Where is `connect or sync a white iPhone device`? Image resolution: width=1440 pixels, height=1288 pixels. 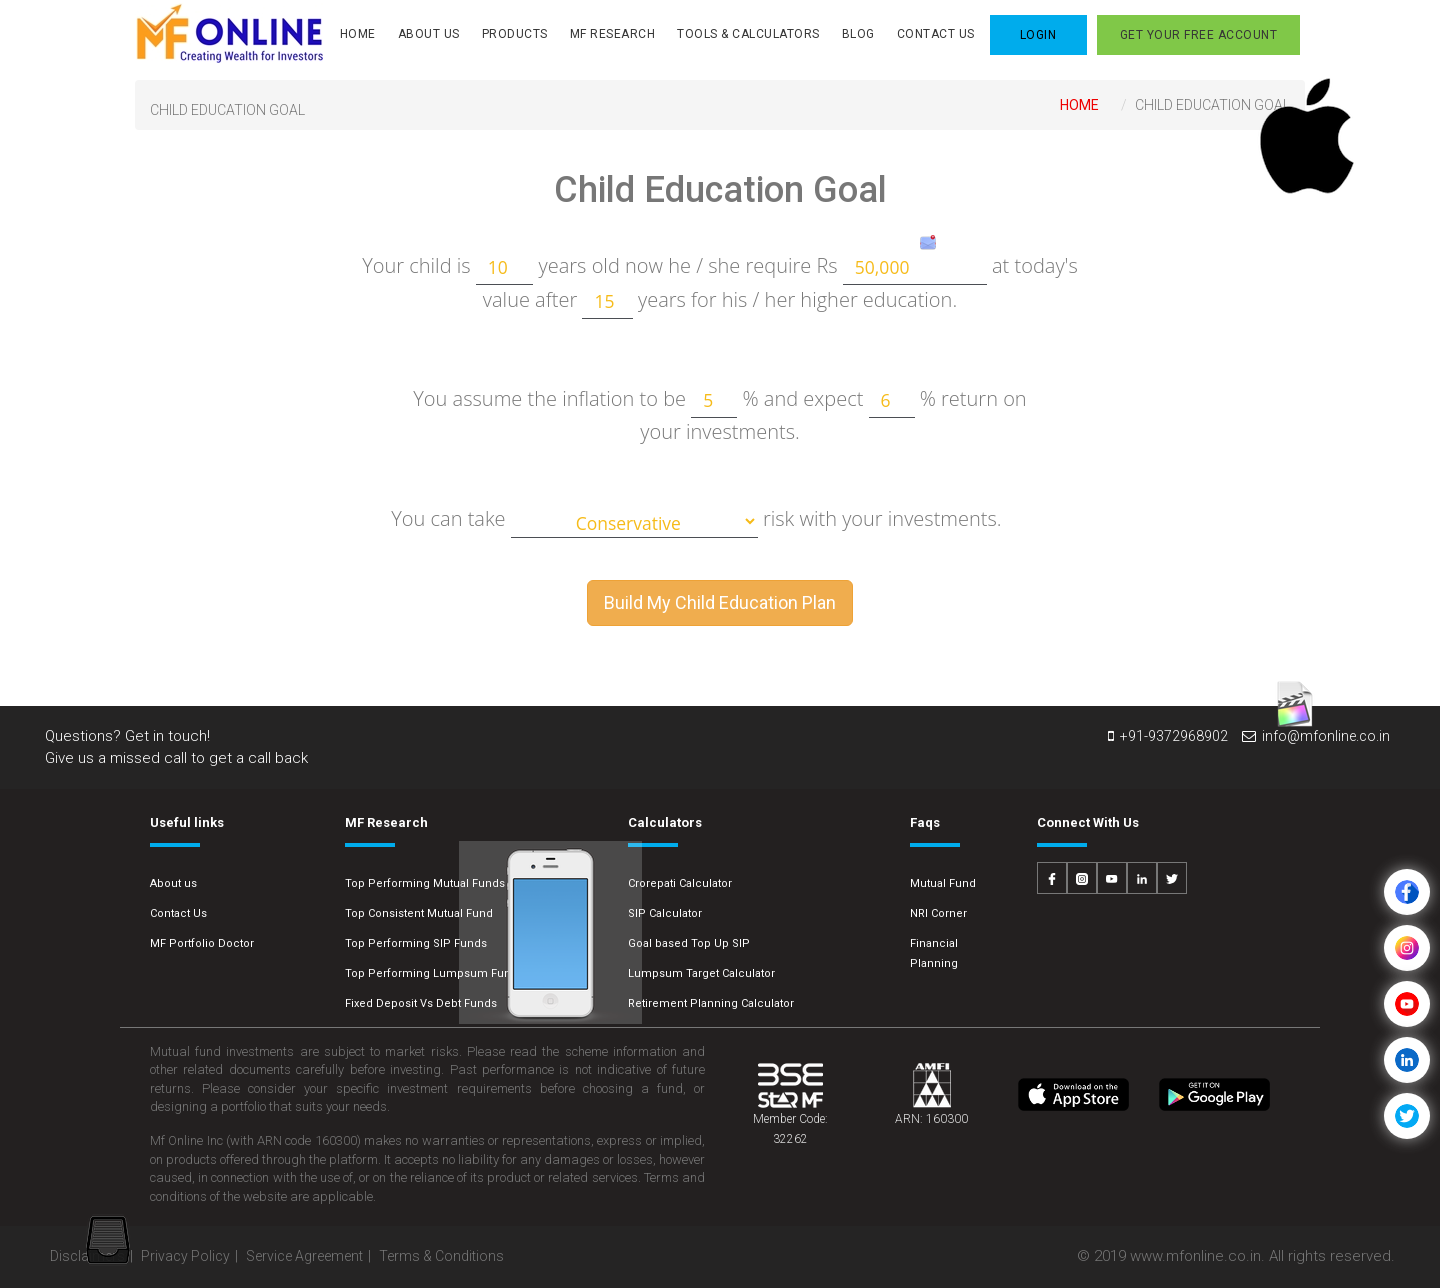 connect or sync a white iPhone device is located at coordinates (550, 932).